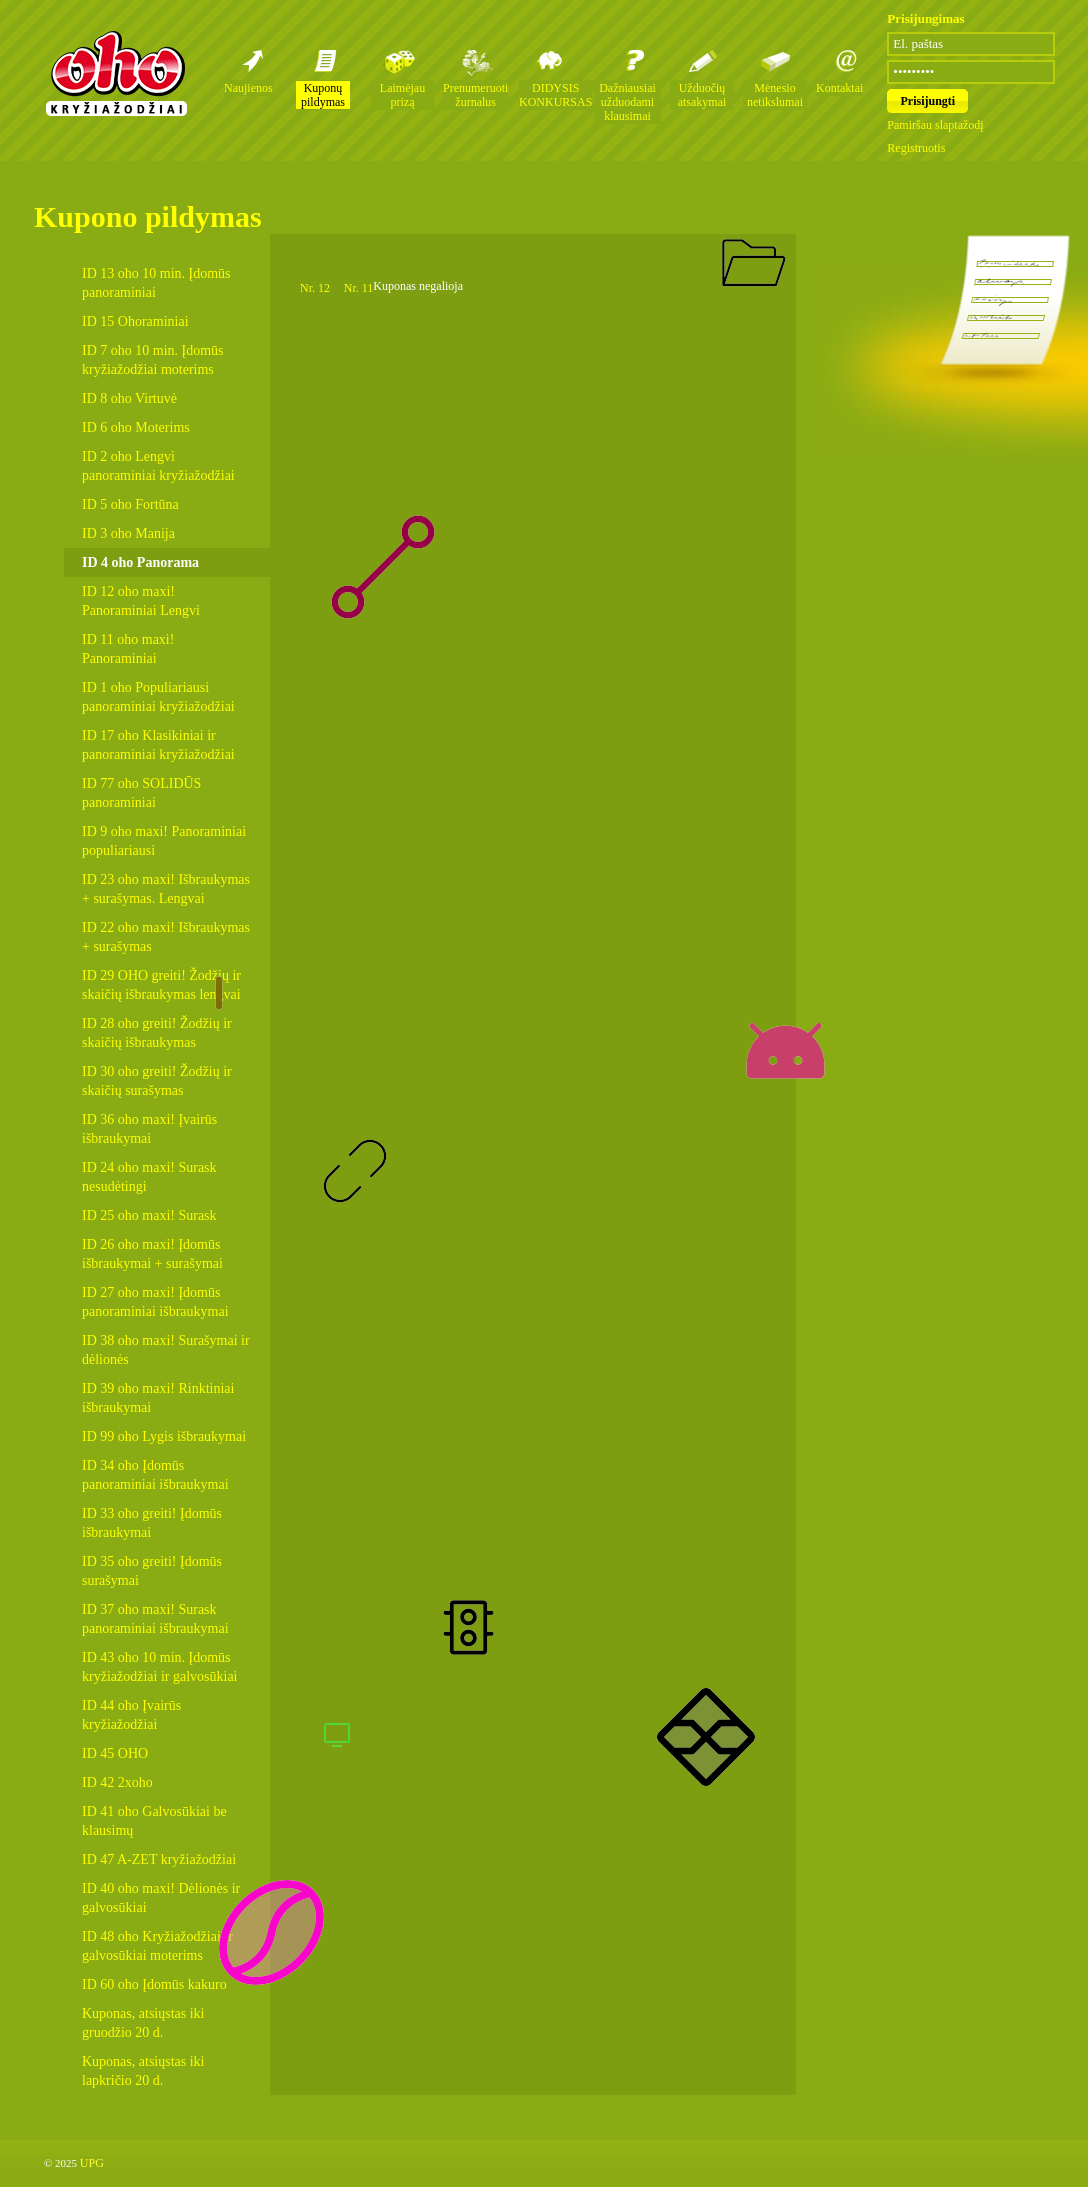 The width and height of the screenshot is (1088, 2187). I want to click on pay or receive money via pix, so click(706, 1737).